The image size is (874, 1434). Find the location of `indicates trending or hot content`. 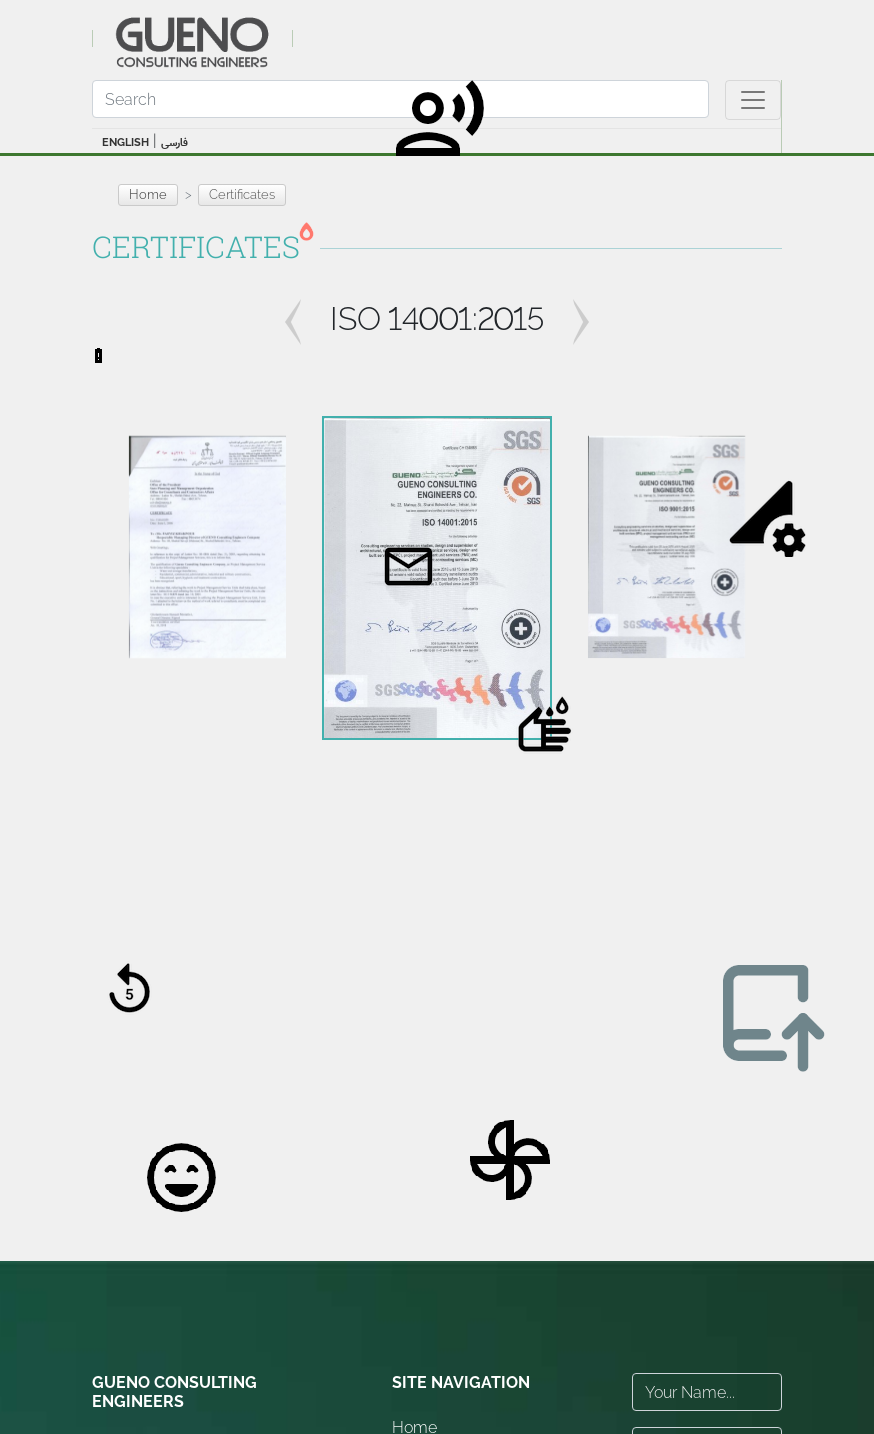

indicates trending or hot content is located at coordinates (306, 231).